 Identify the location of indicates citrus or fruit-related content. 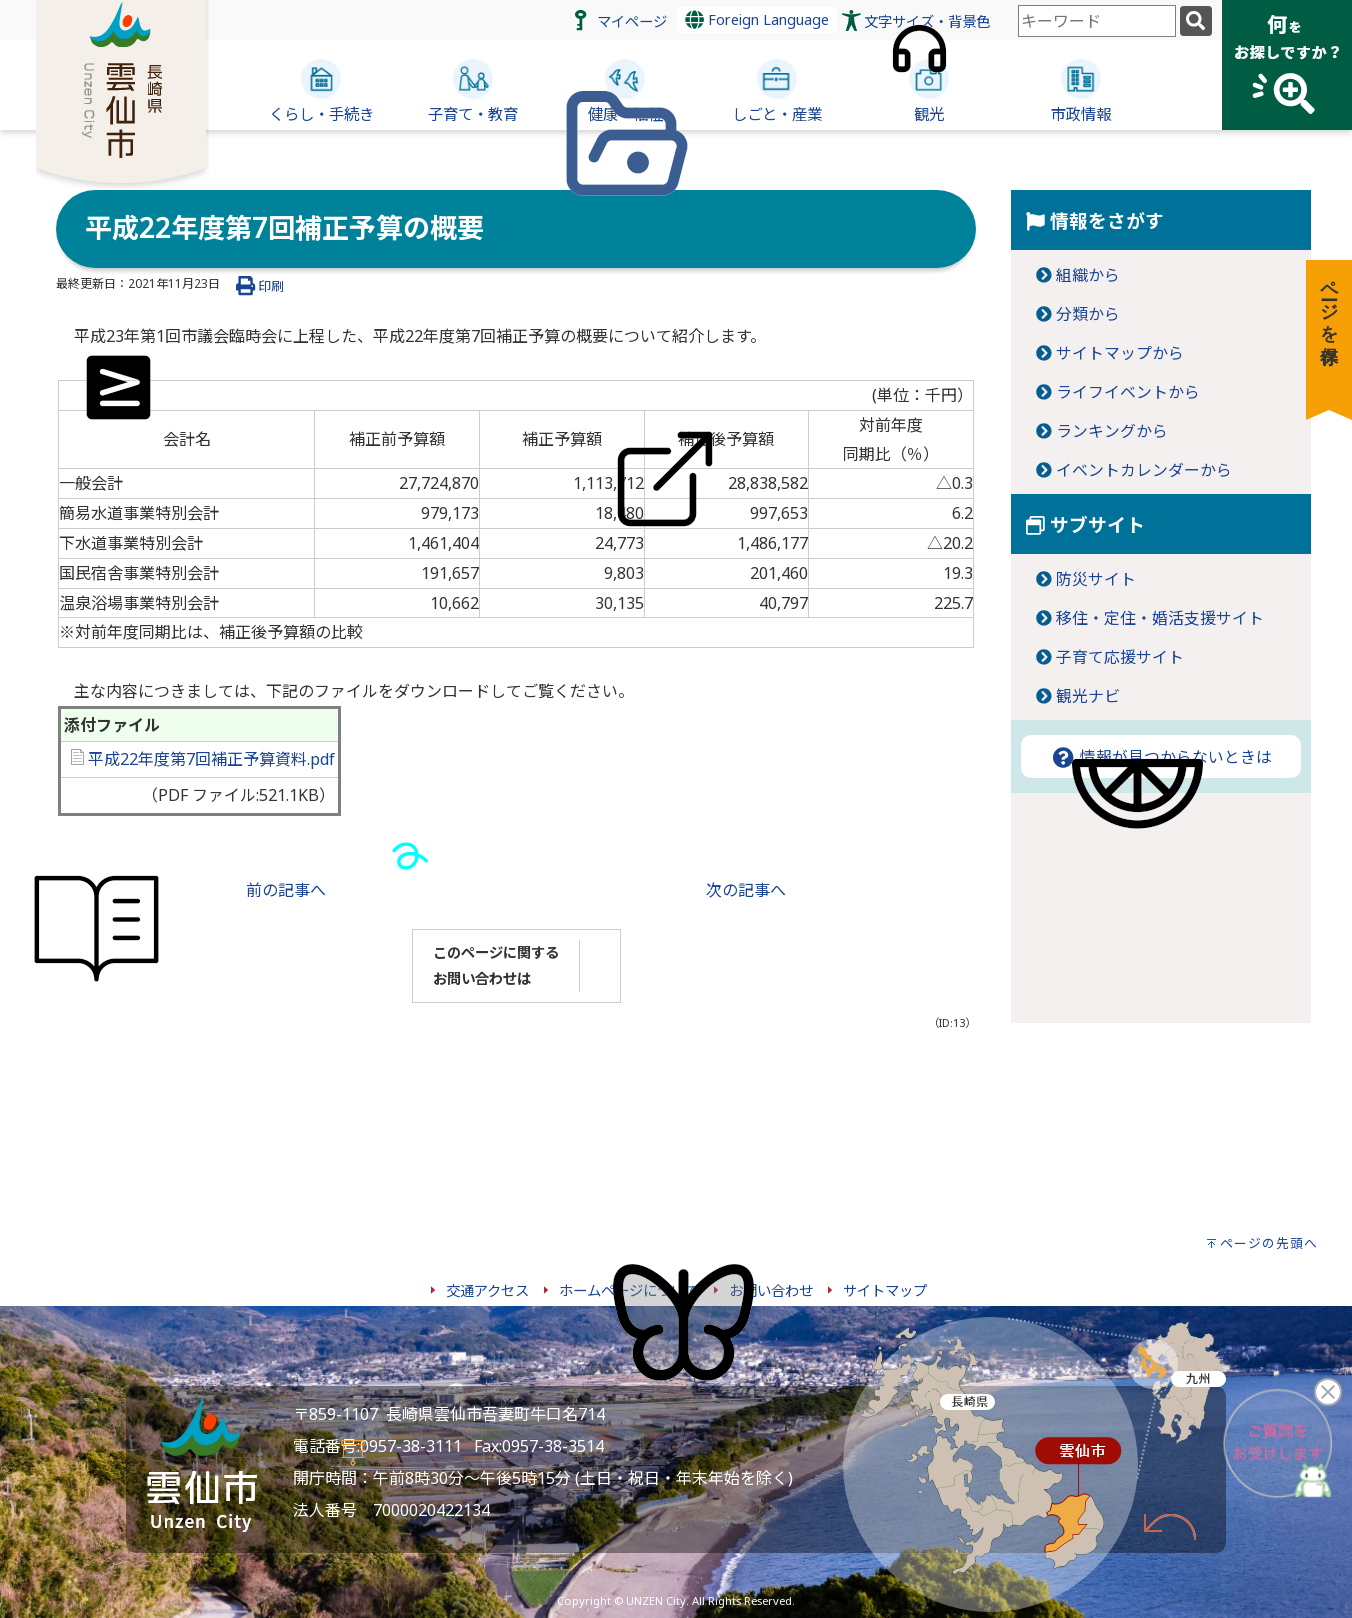
(1137, 783).